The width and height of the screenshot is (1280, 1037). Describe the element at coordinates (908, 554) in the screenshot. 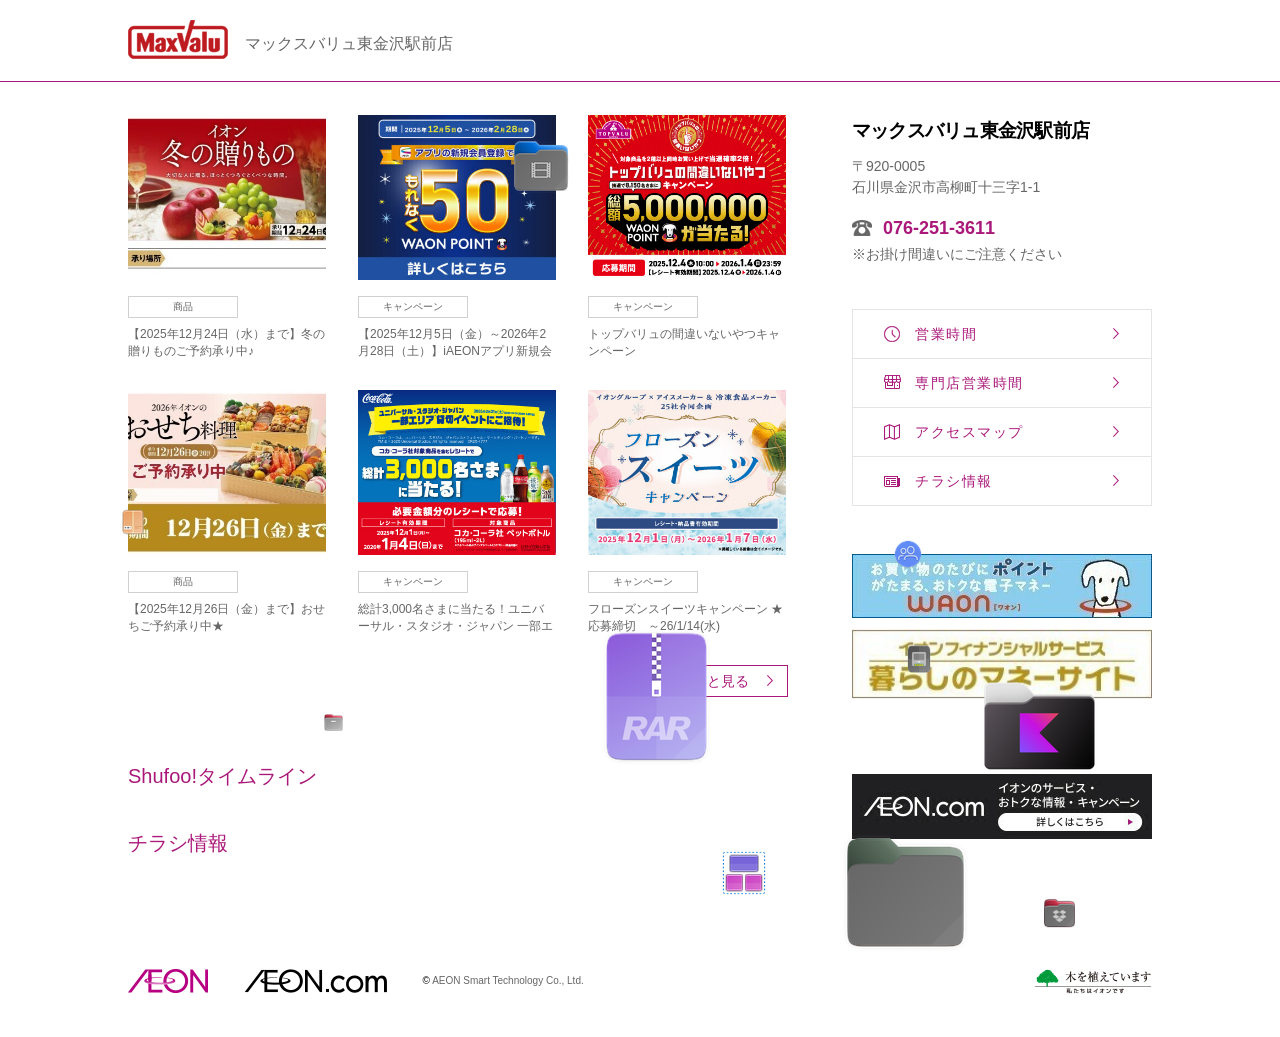

I see `manage user accounts and settings` at that location.